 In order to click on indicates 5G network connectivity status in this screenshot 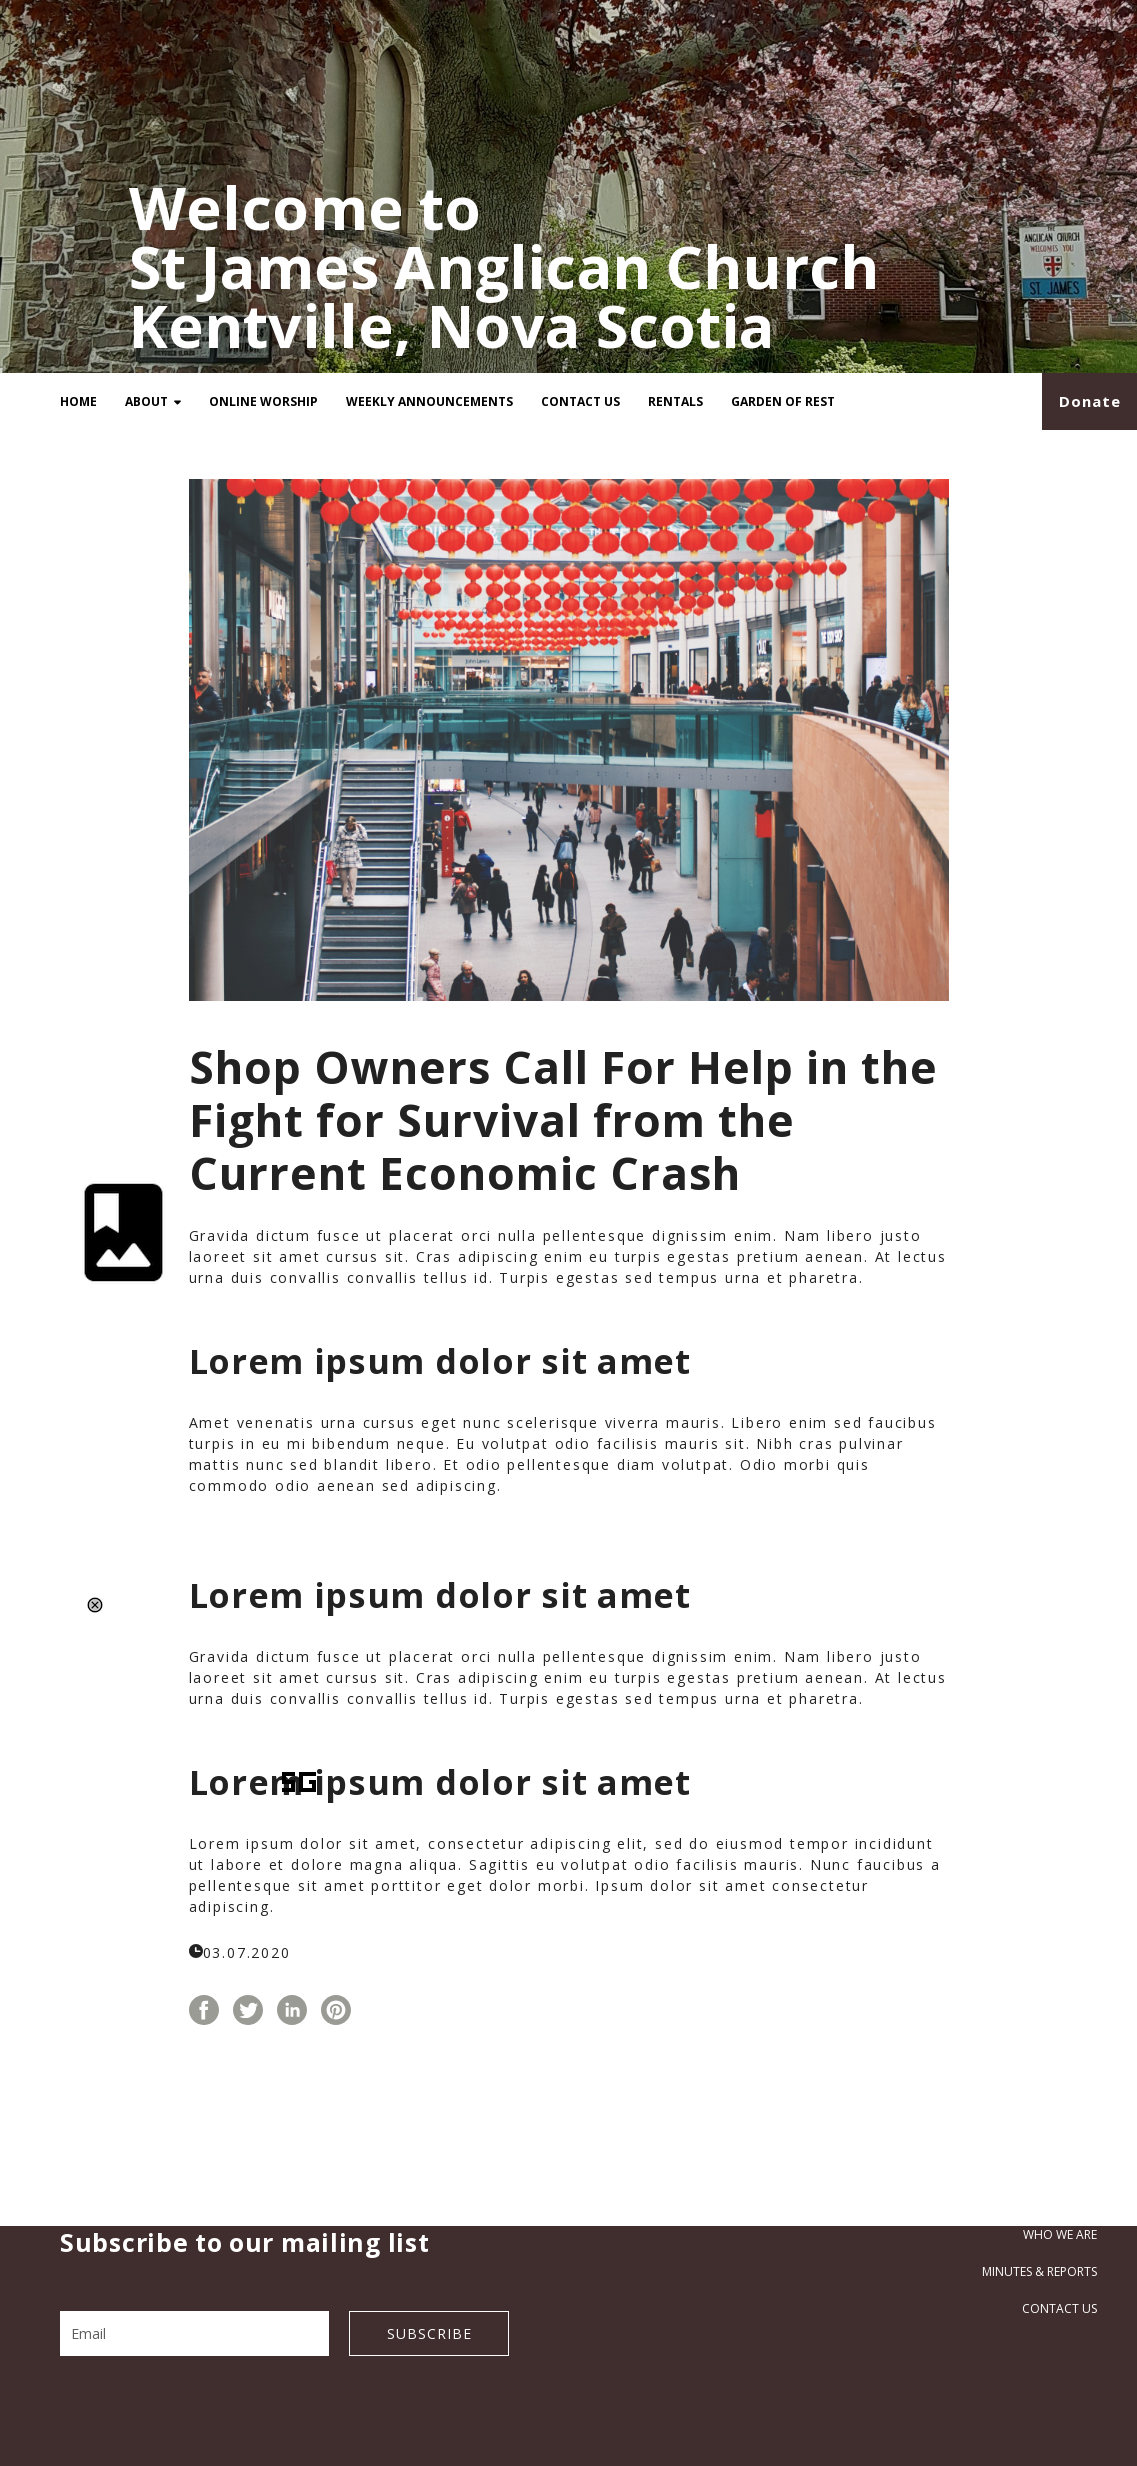, I will do `click(299, 1782)`.